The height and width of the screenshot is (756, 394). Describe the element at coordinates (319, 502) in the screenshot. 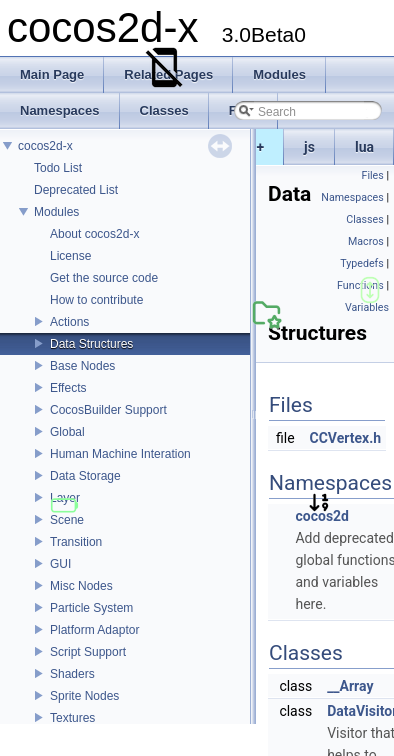

I see `sort numbers in descending order` at that location.